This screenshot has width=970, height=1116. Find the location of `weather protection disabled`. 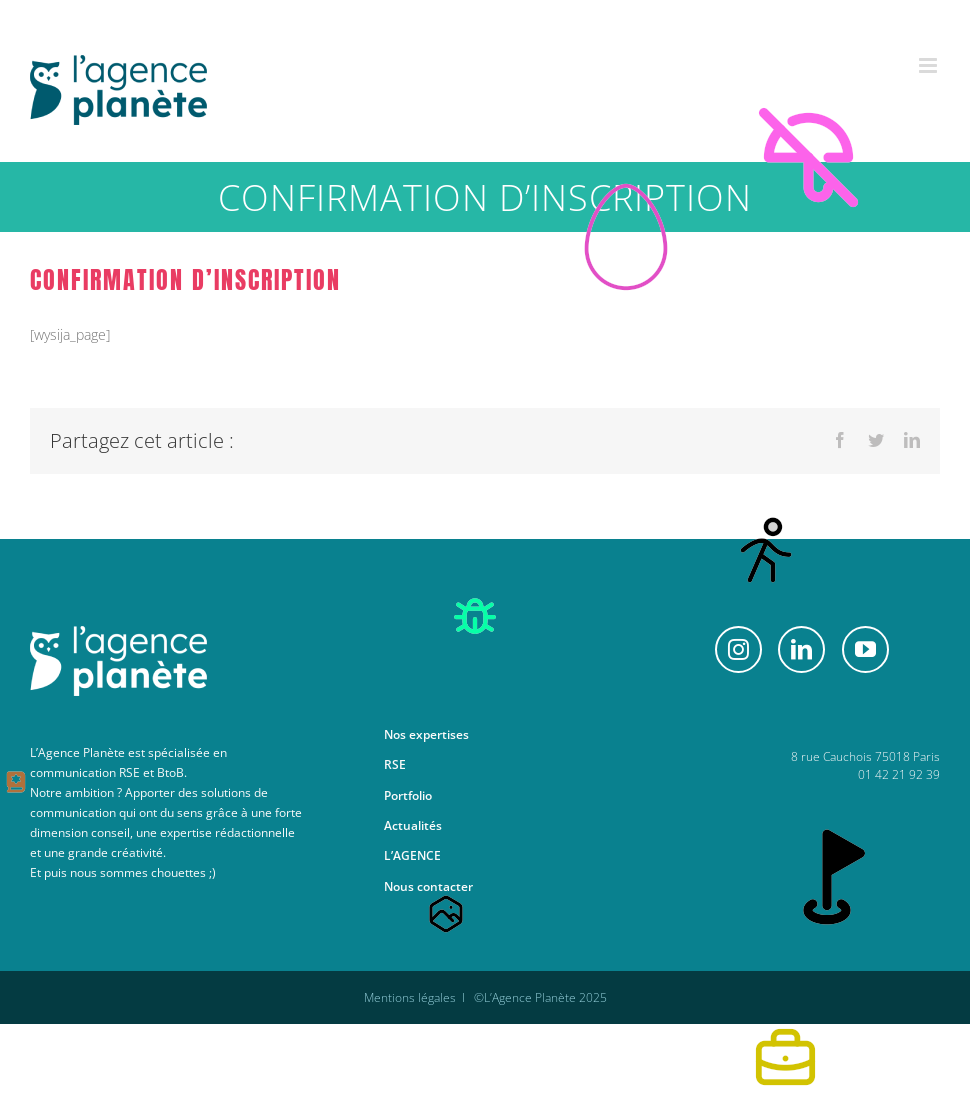

weather protection disabled is located at coordinates (808, 157).